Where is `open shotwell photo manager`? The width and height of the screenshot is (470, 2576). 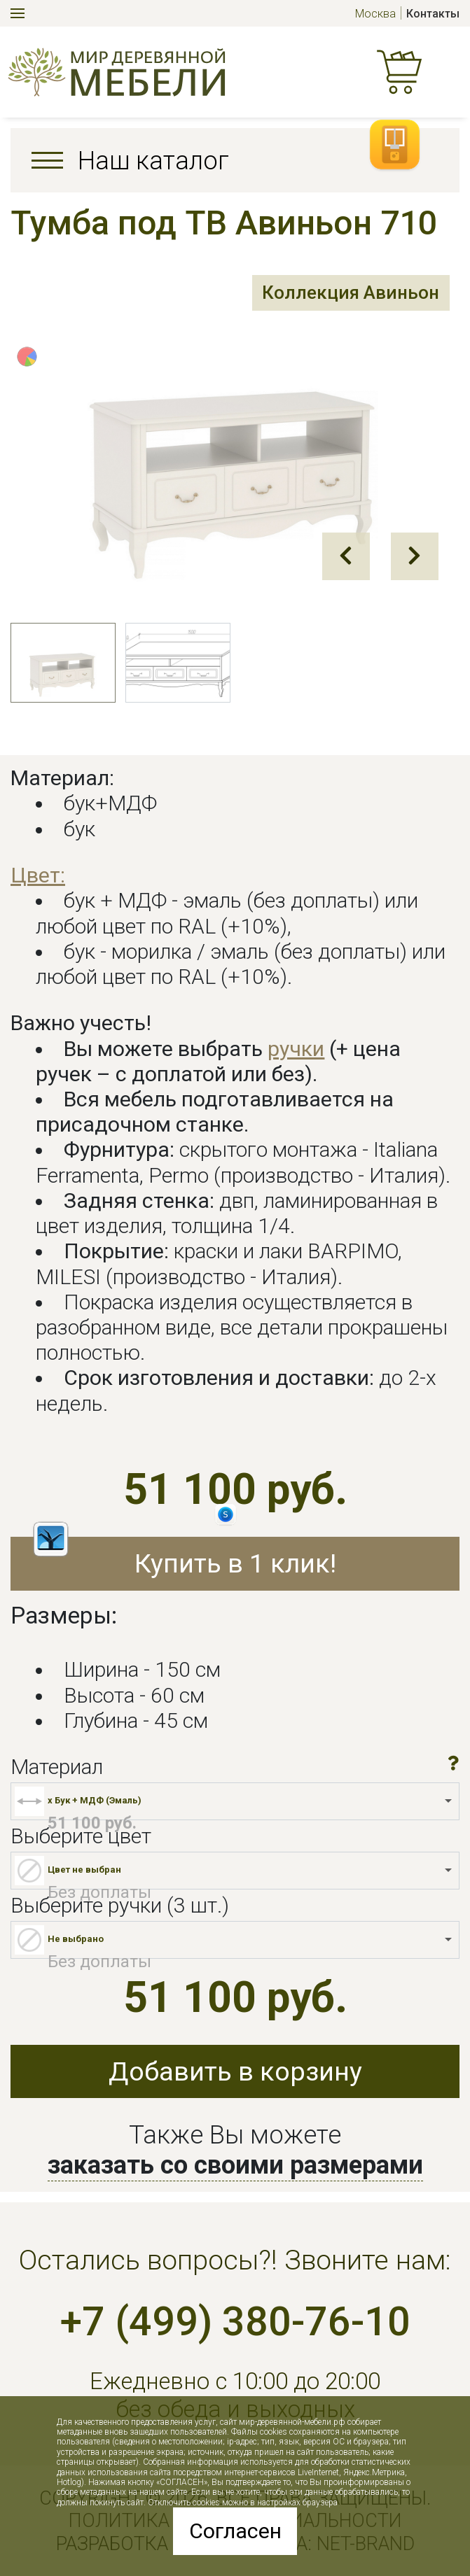
open shotwell photo manager is located at coordinates (50, 1539).